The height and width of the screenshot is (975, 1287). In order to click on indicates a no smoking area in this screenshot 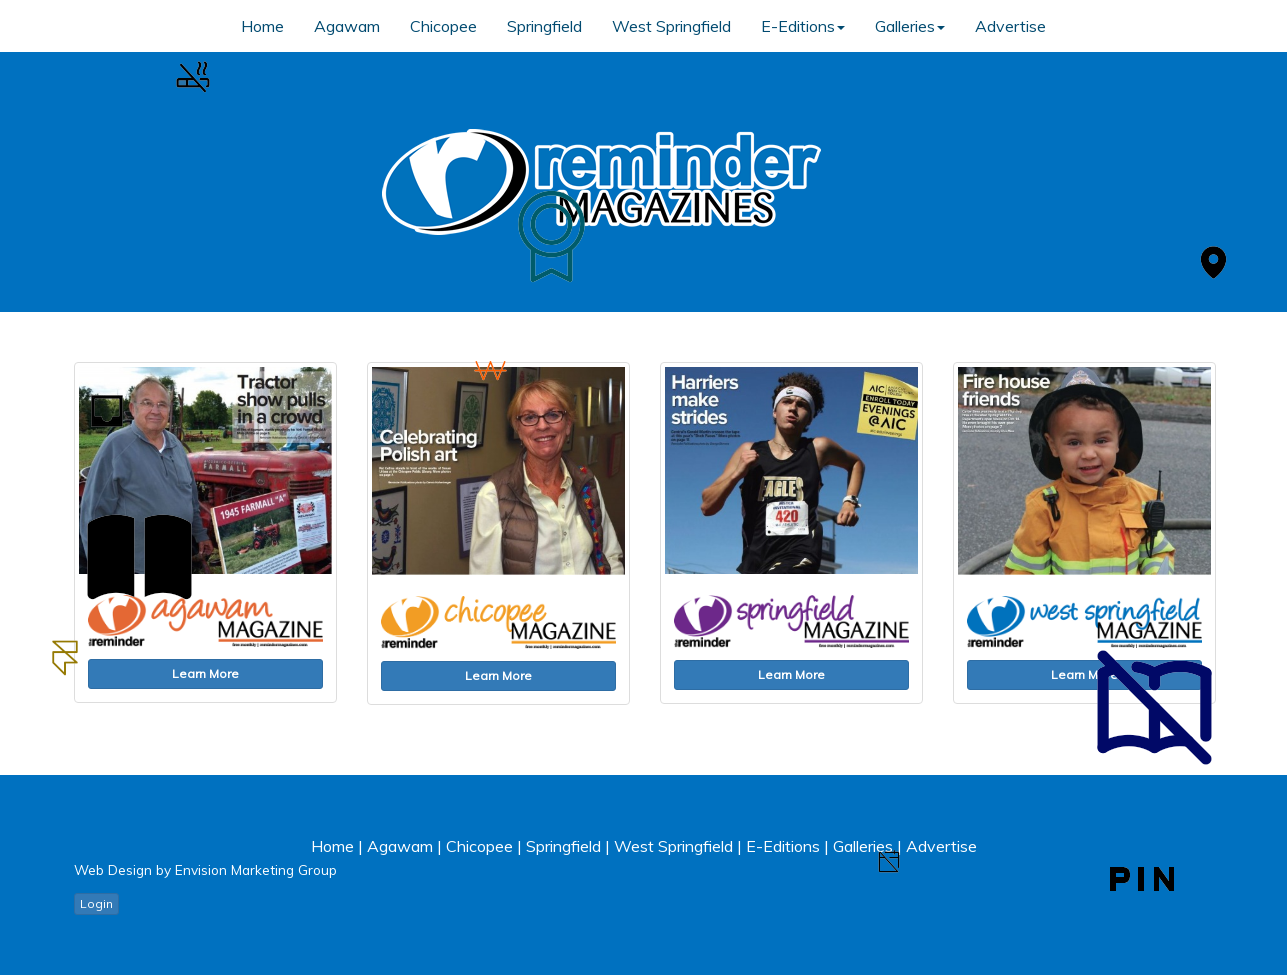, I will do `click(193, 78)`.